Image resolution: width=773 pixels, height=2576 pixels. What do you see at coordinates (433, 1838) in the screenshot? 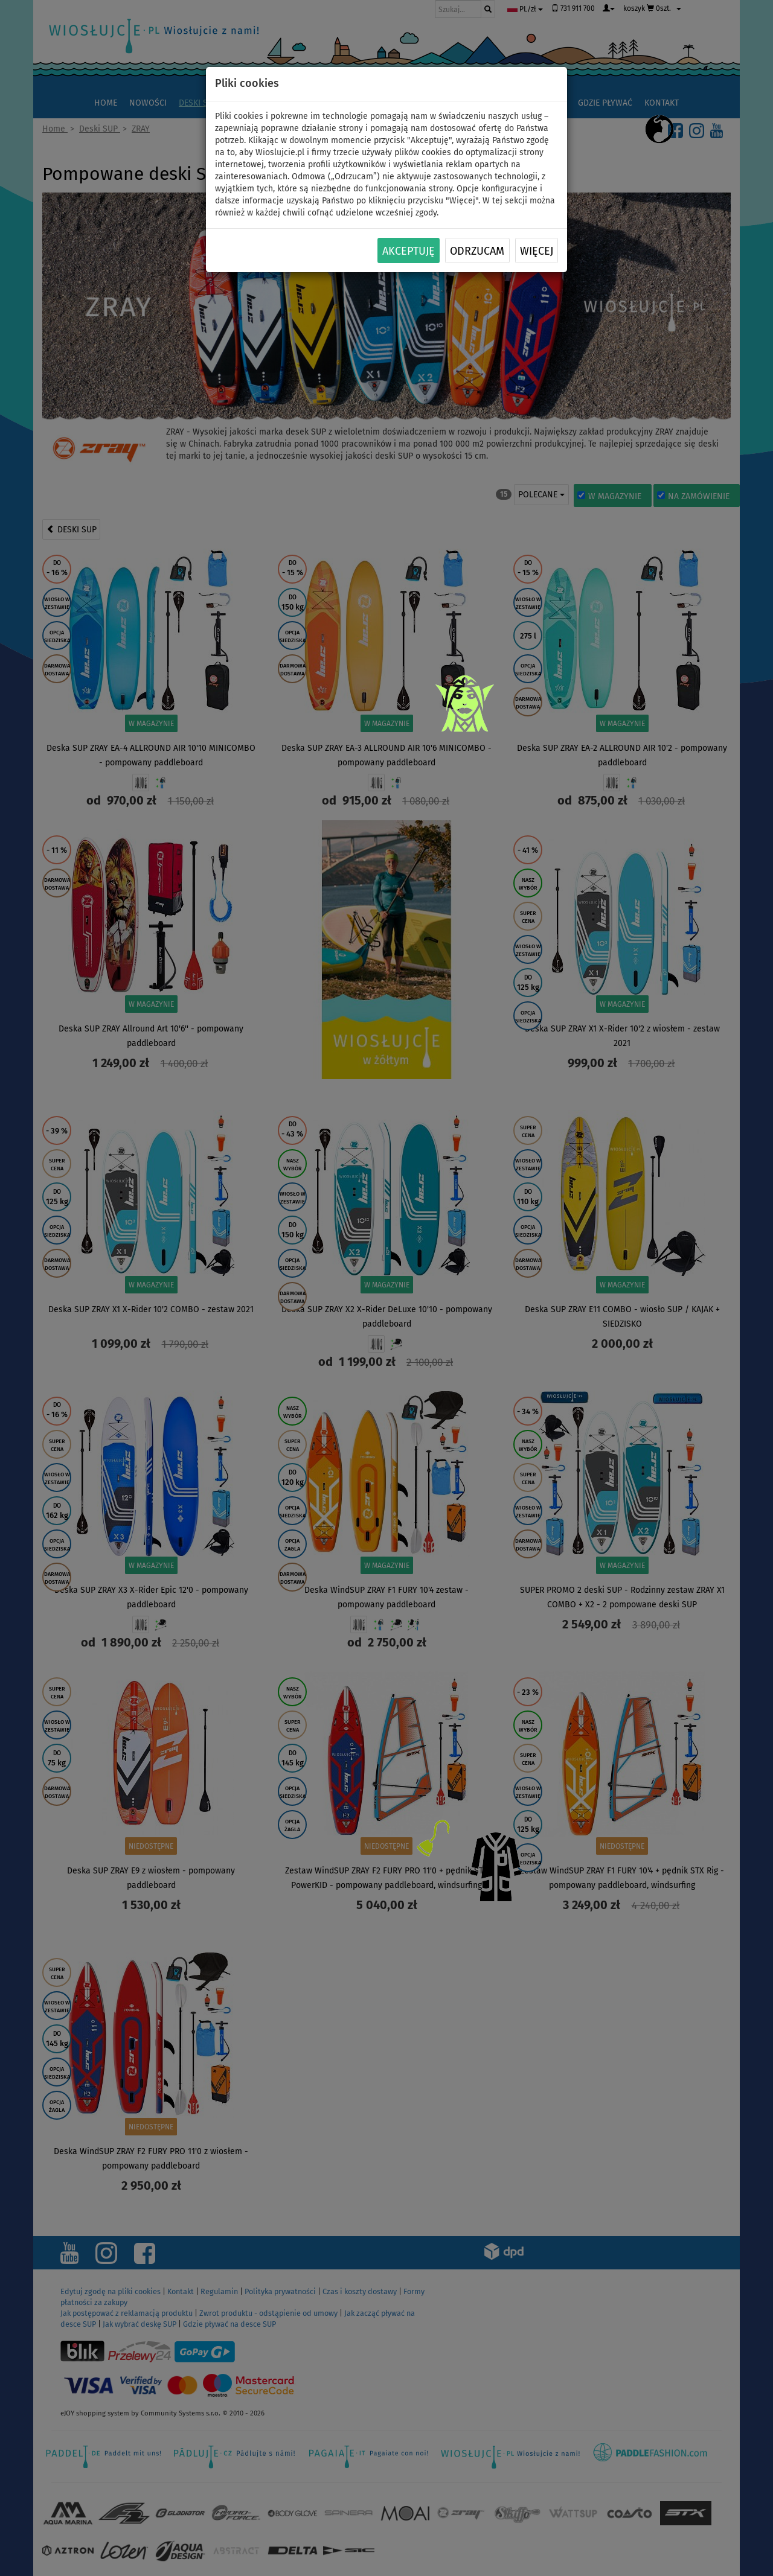
I see `pirate or nautical themed game element` at bounding box center [433, 1838].